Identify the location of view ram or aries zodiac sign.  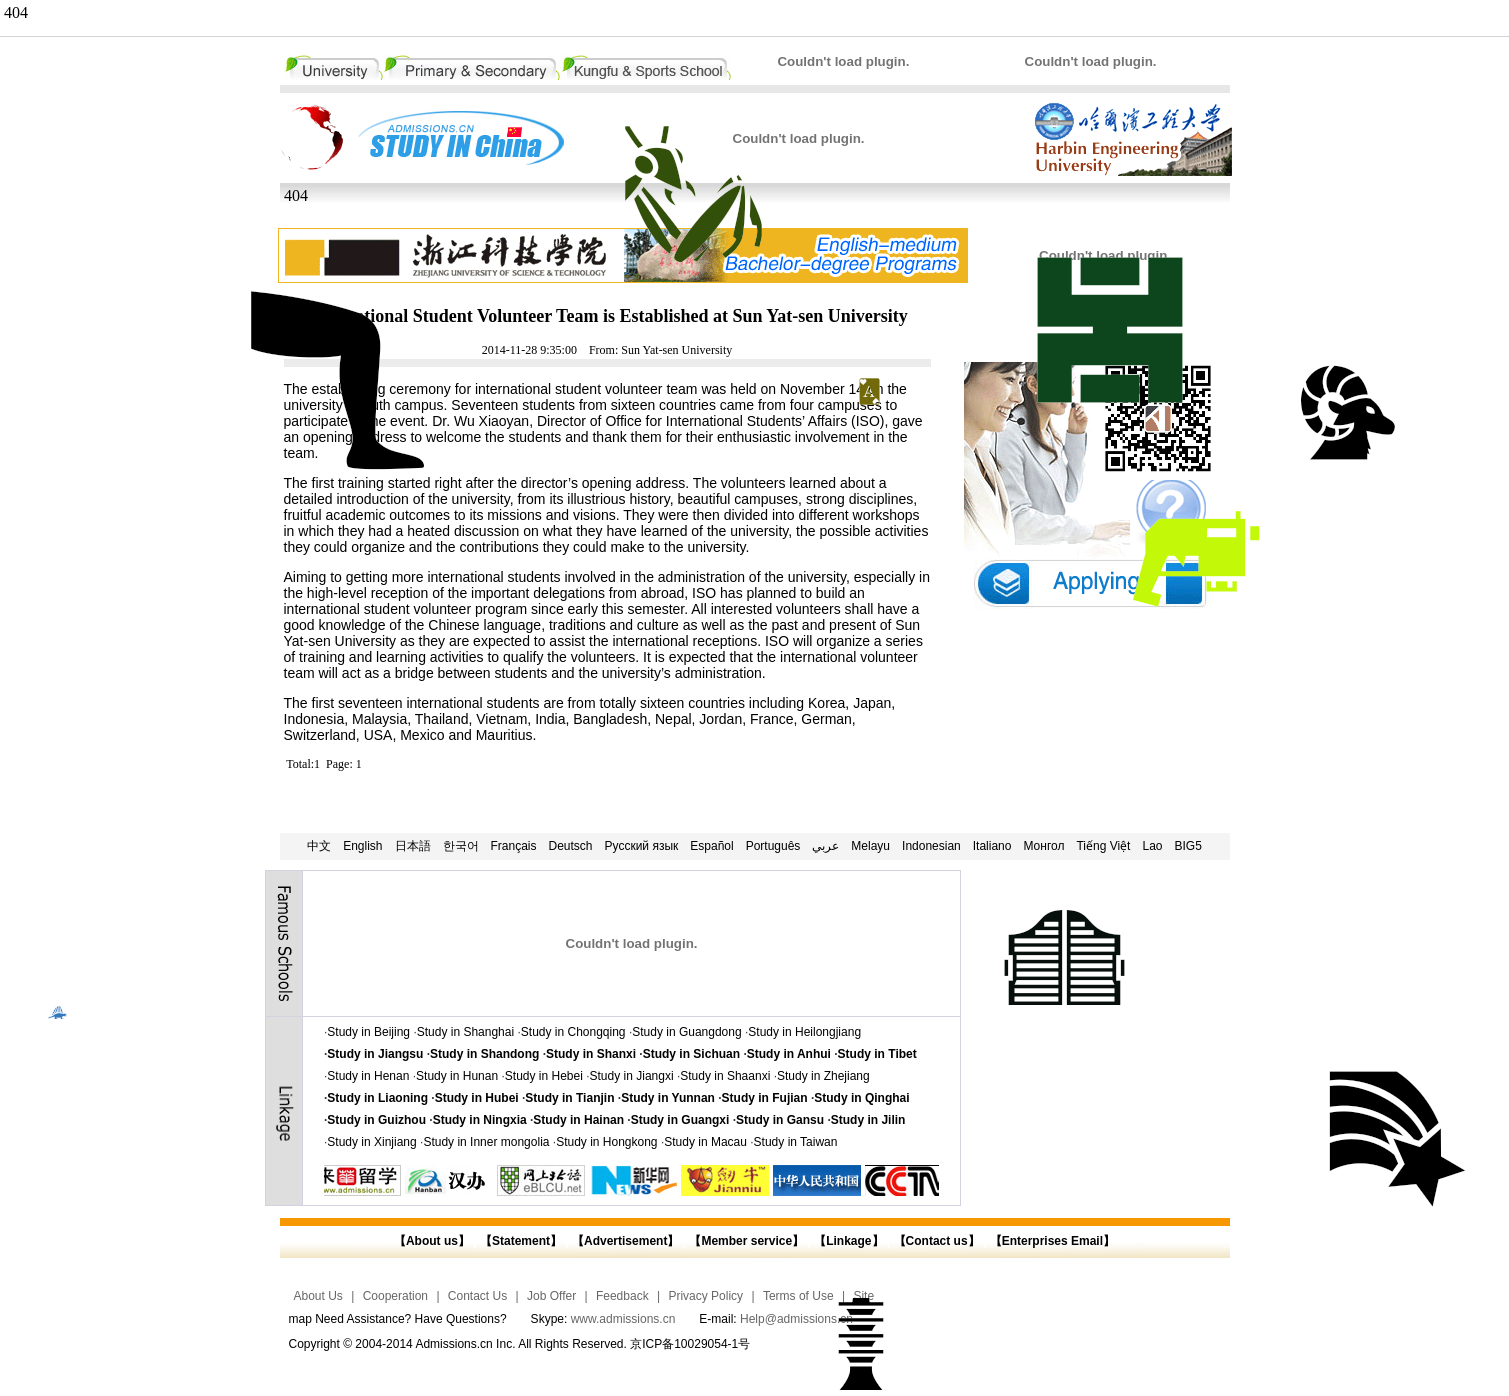
(1347, 412).